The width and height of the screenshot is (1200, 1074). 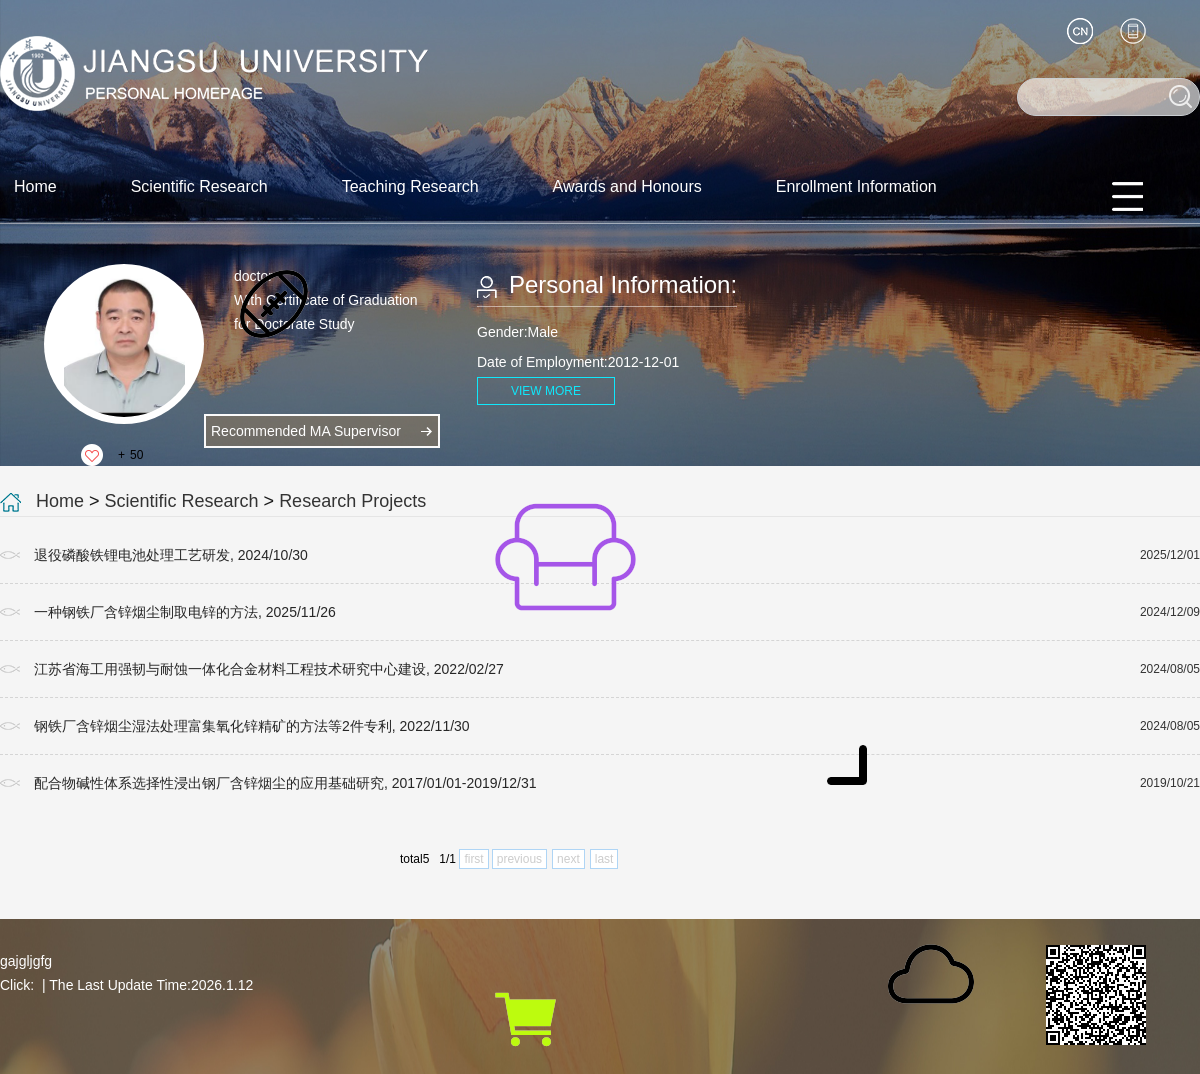 I want to click on view your shopping cart, so click(x=526, y=1019).